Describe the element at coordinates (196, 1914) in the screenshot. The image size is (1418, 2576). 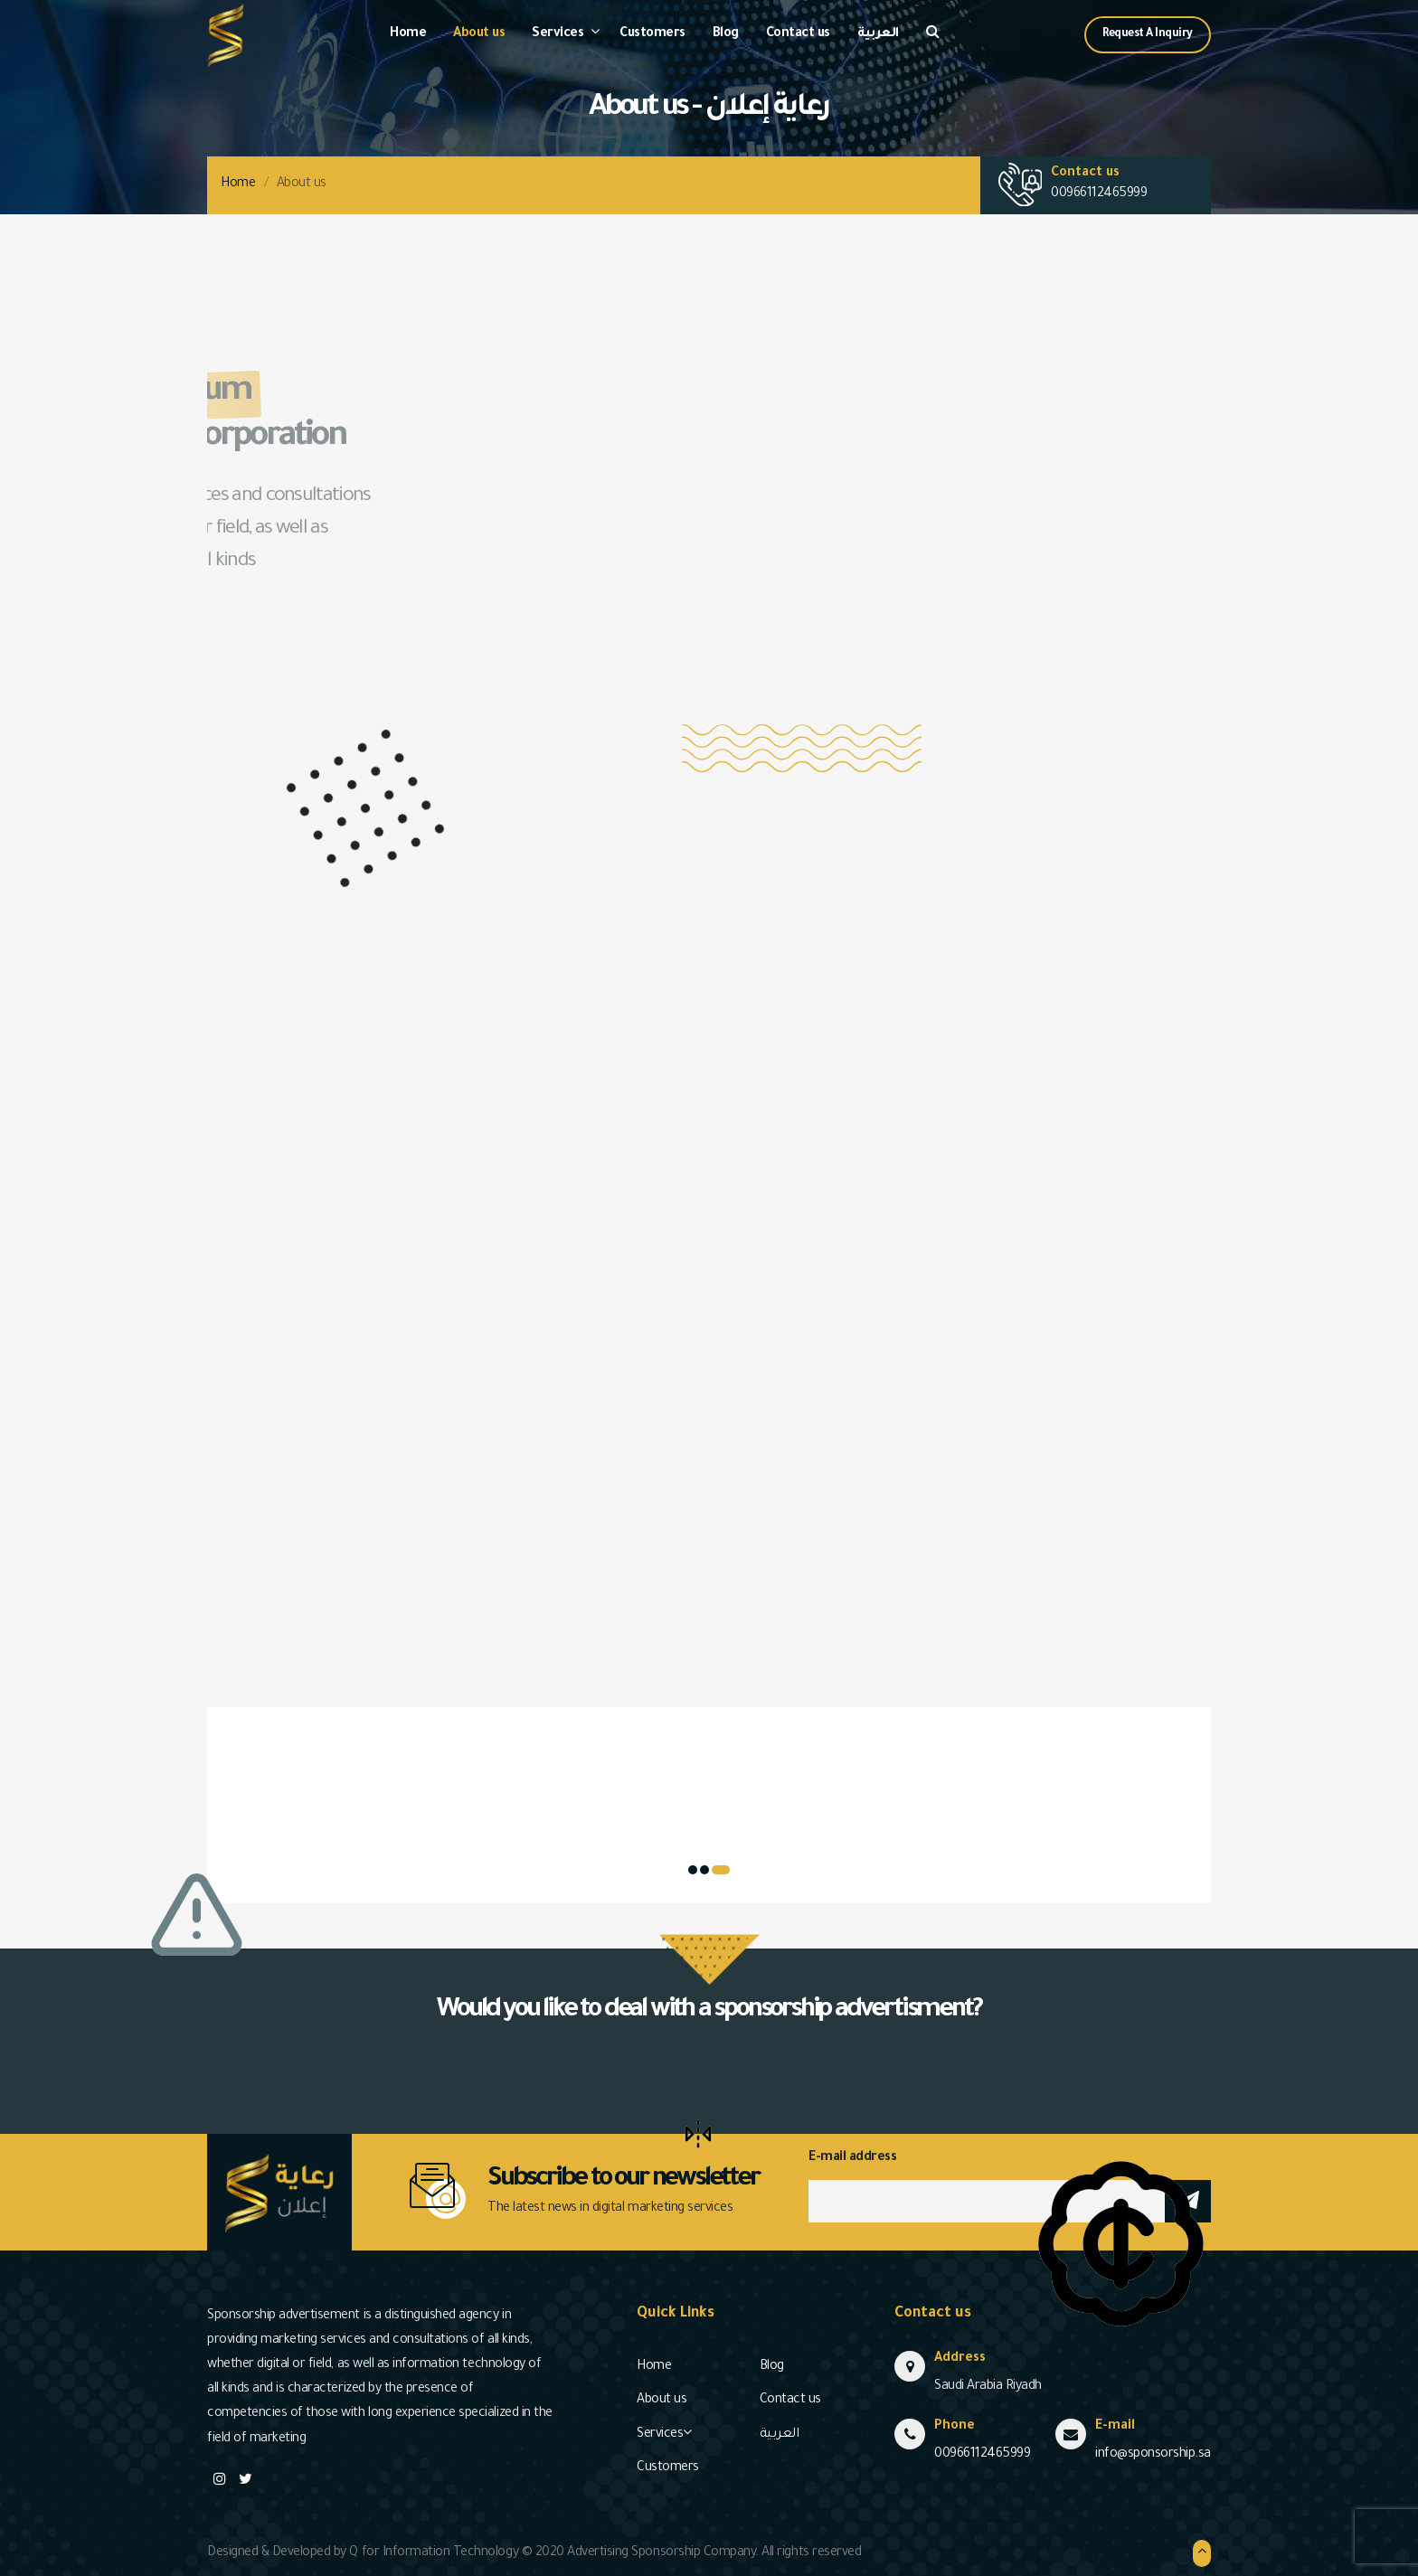
I see `indicates a warning or alert status` at that location.